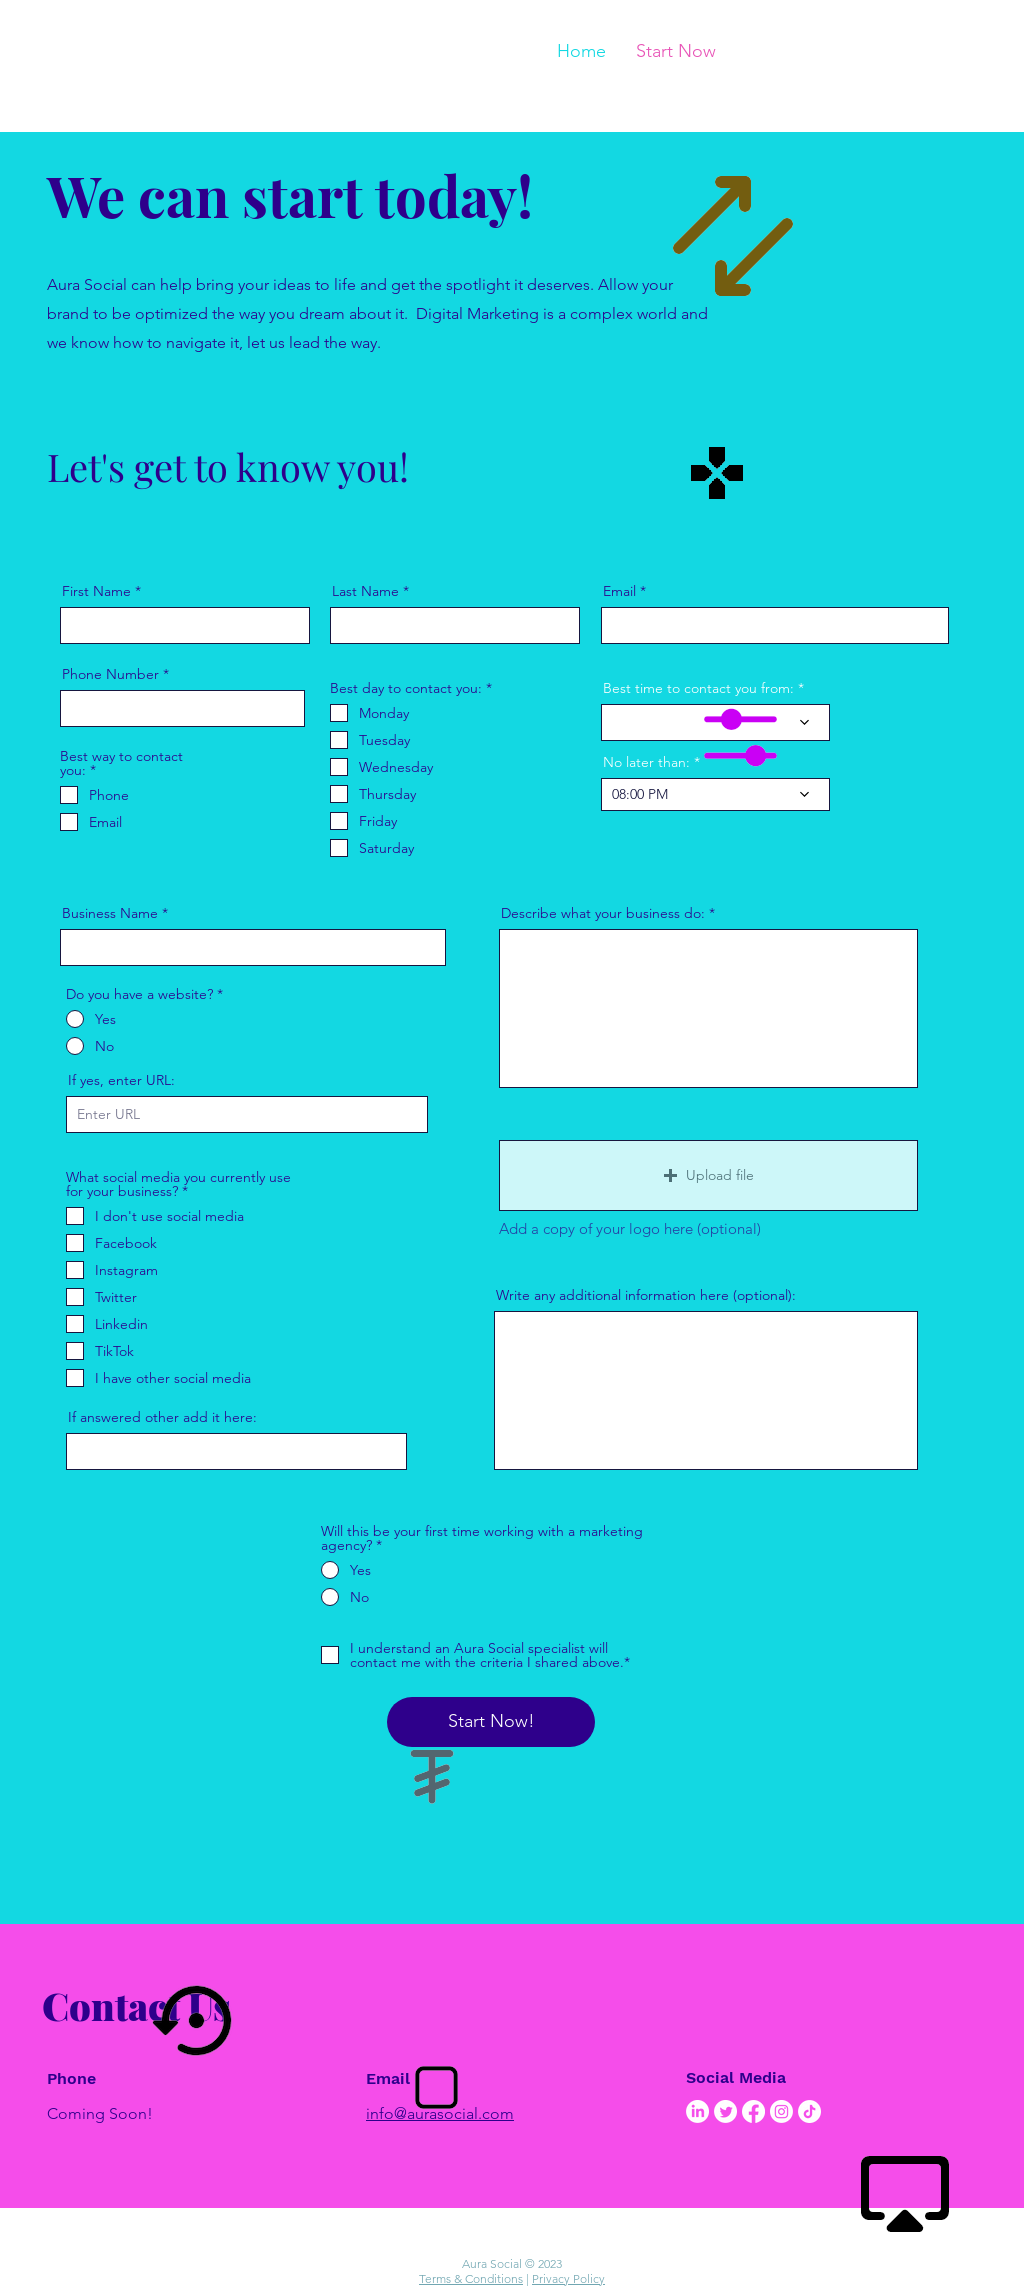 Image resolution: width=1024 pixels, height=2291 pixels. Describe the element at coordinates (733, 236) in the screenshot. I see `resize element diagonally` at that location.